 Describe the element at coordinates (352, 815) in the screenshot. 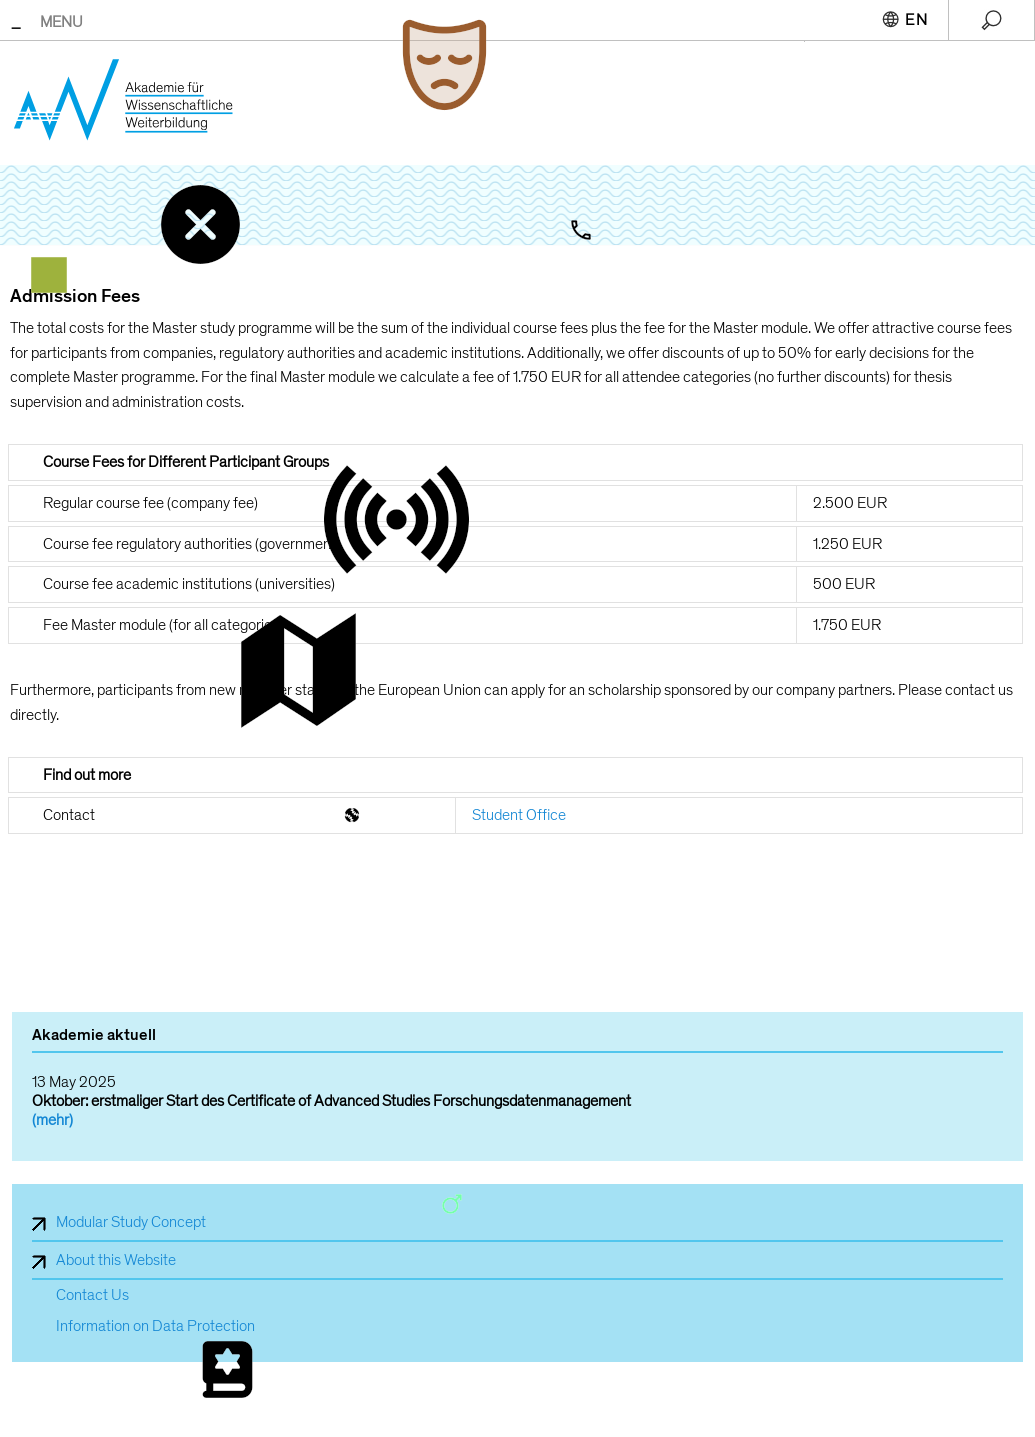

I see `view baseball scores or stats` at that location.